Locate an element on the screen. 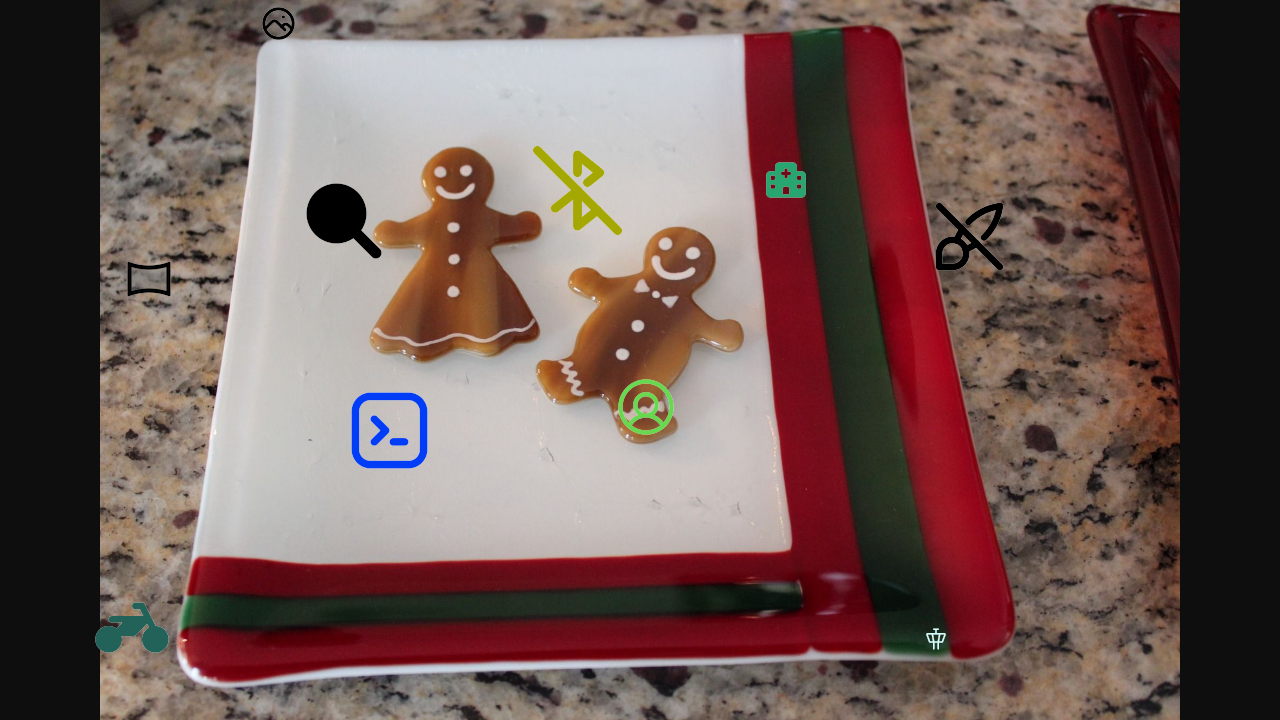  access air traffic control features is located at coordinates (936, 639).